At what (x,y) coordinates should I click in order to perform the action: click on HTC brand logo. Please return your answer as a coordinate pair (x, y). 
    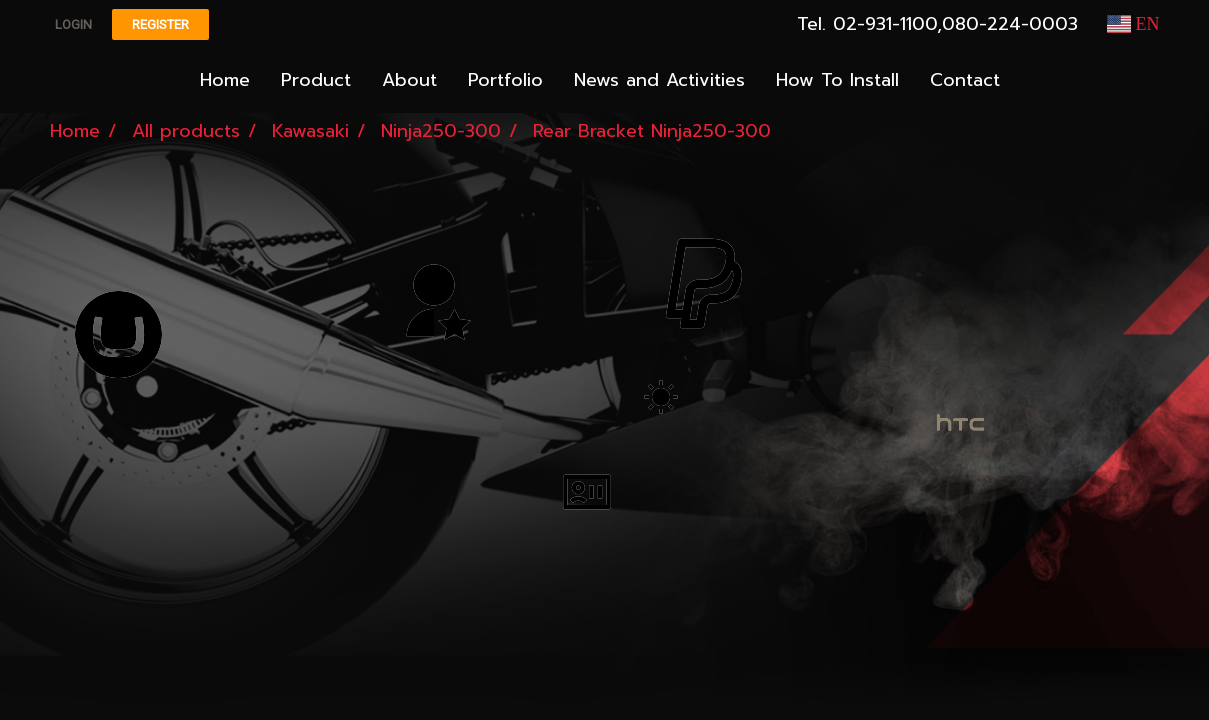
    Looking at the image, I should click on (960, 422).